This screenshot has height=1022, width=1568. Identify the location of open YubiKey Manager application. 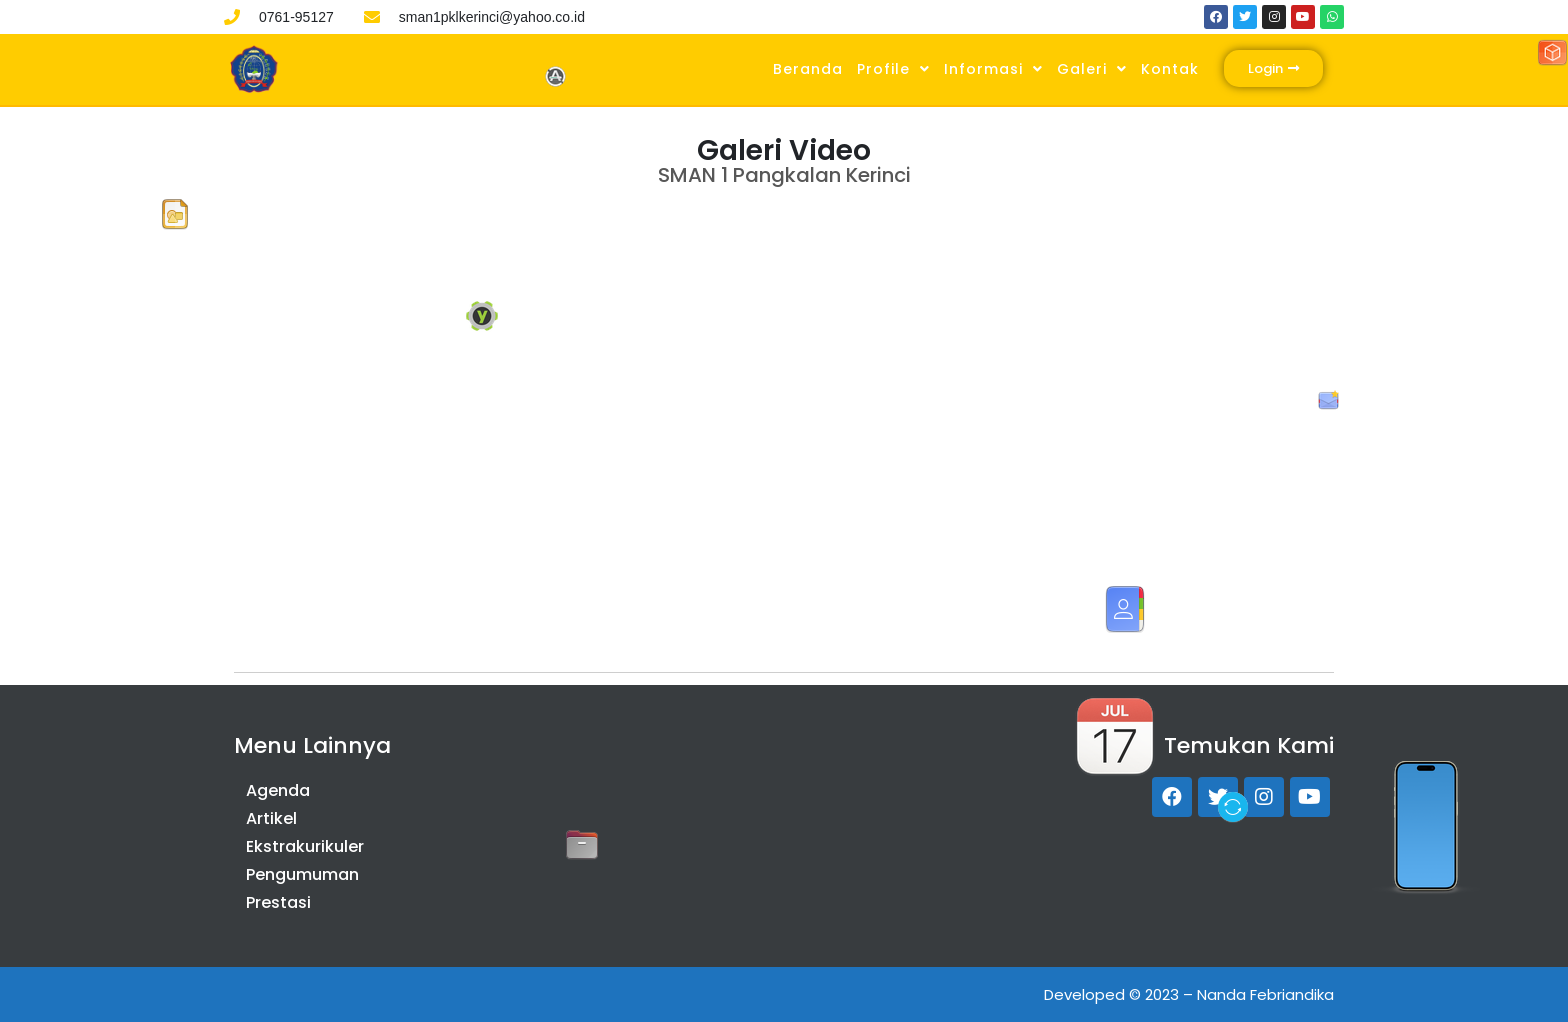
(482, 316).